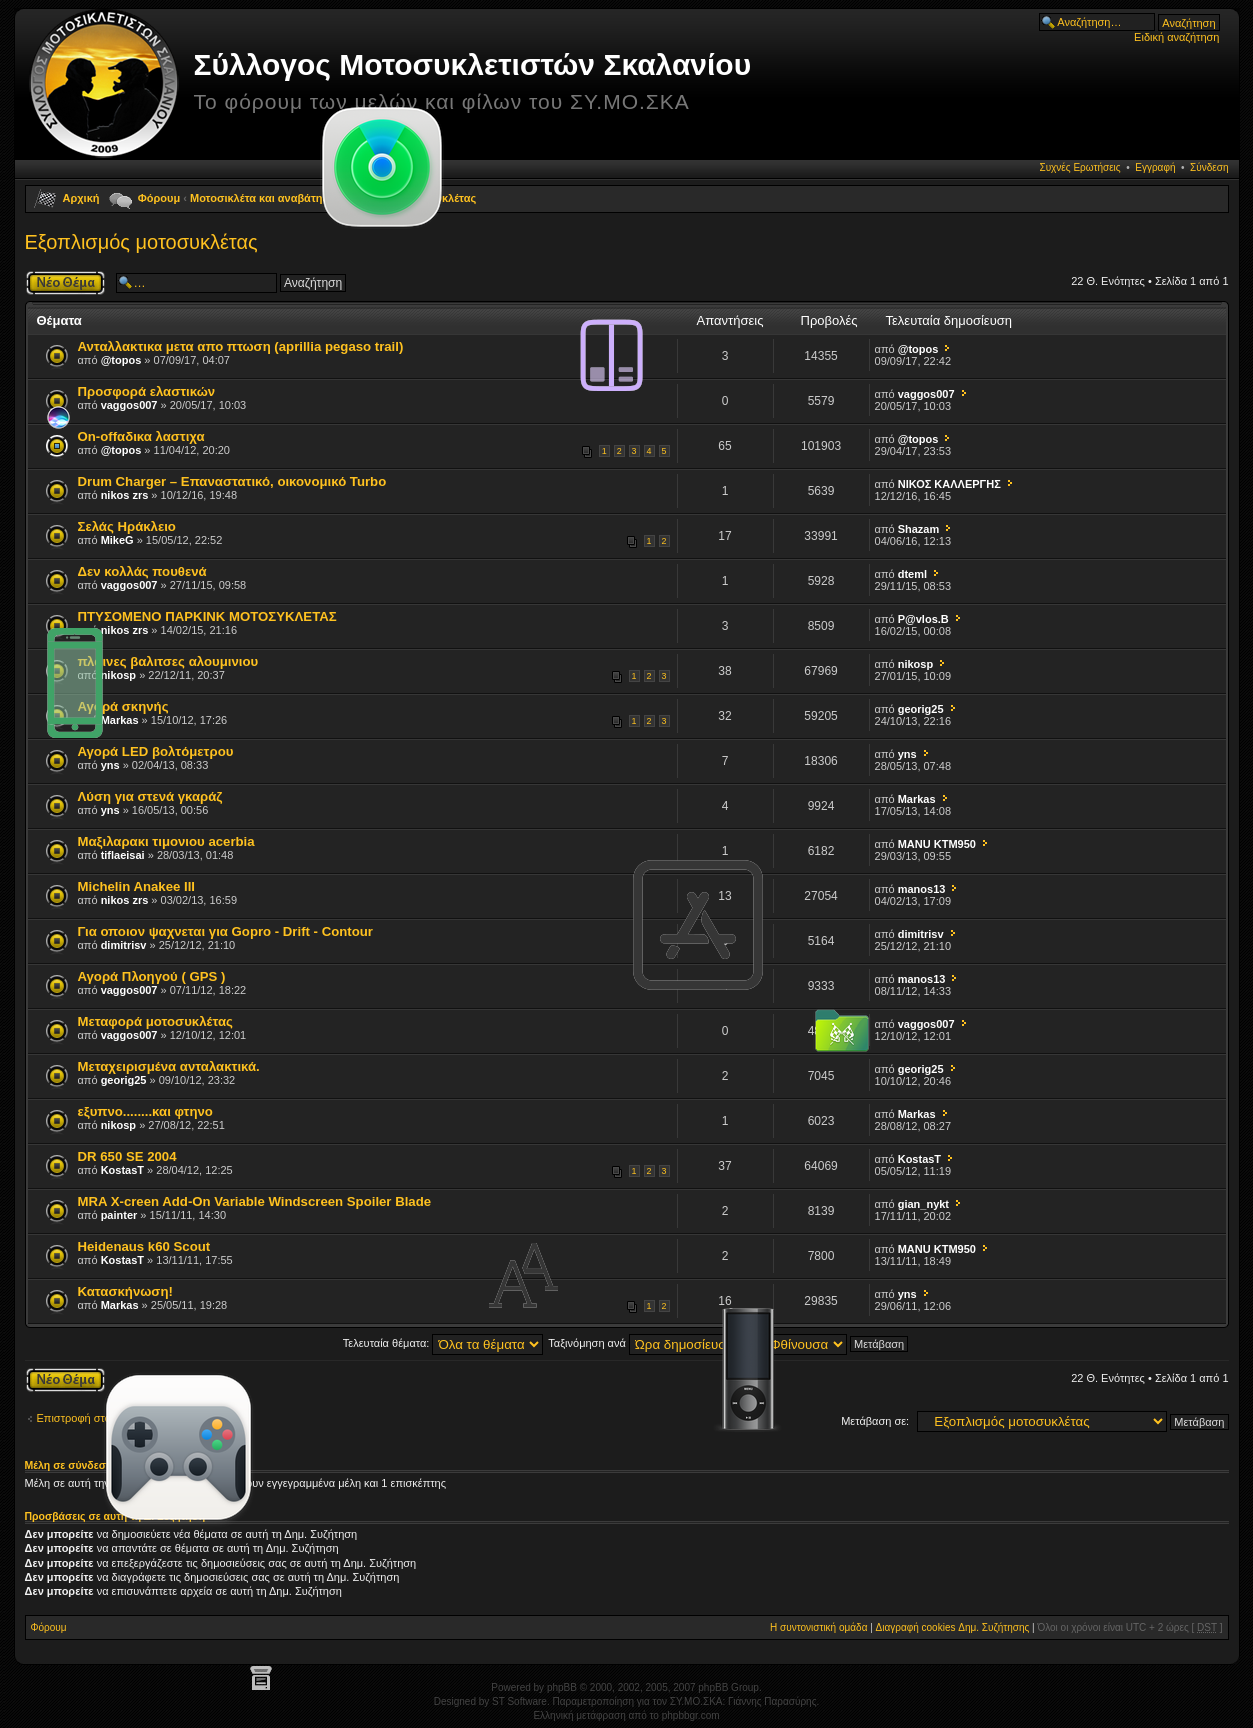 This screenshot has height=1728, width=1253. Describe the element at coordinates (382, 167) in the screenshot. I see `open Find My app to locate devices or people` at that location.